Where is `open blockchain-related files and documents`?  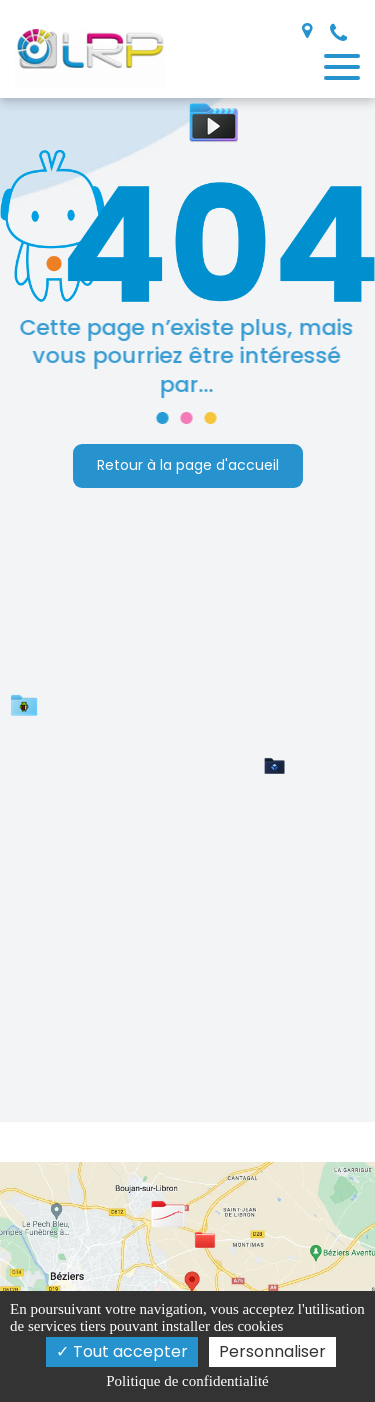
open blockchain-related files and documents is located at coordinates (274, 766).